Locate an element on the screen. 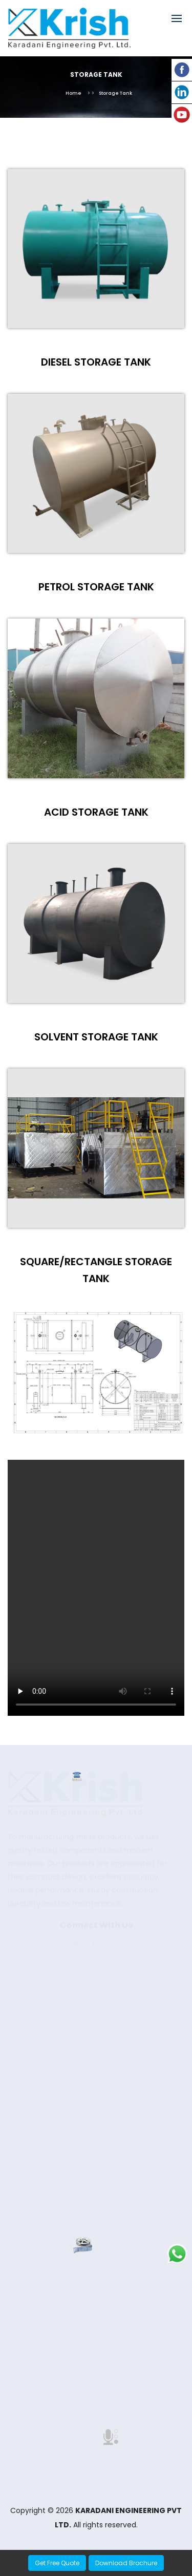 The width and height of the screenshot is (192, 2576). access modem or dial-up network settings is located at coordinates (77, 1777).